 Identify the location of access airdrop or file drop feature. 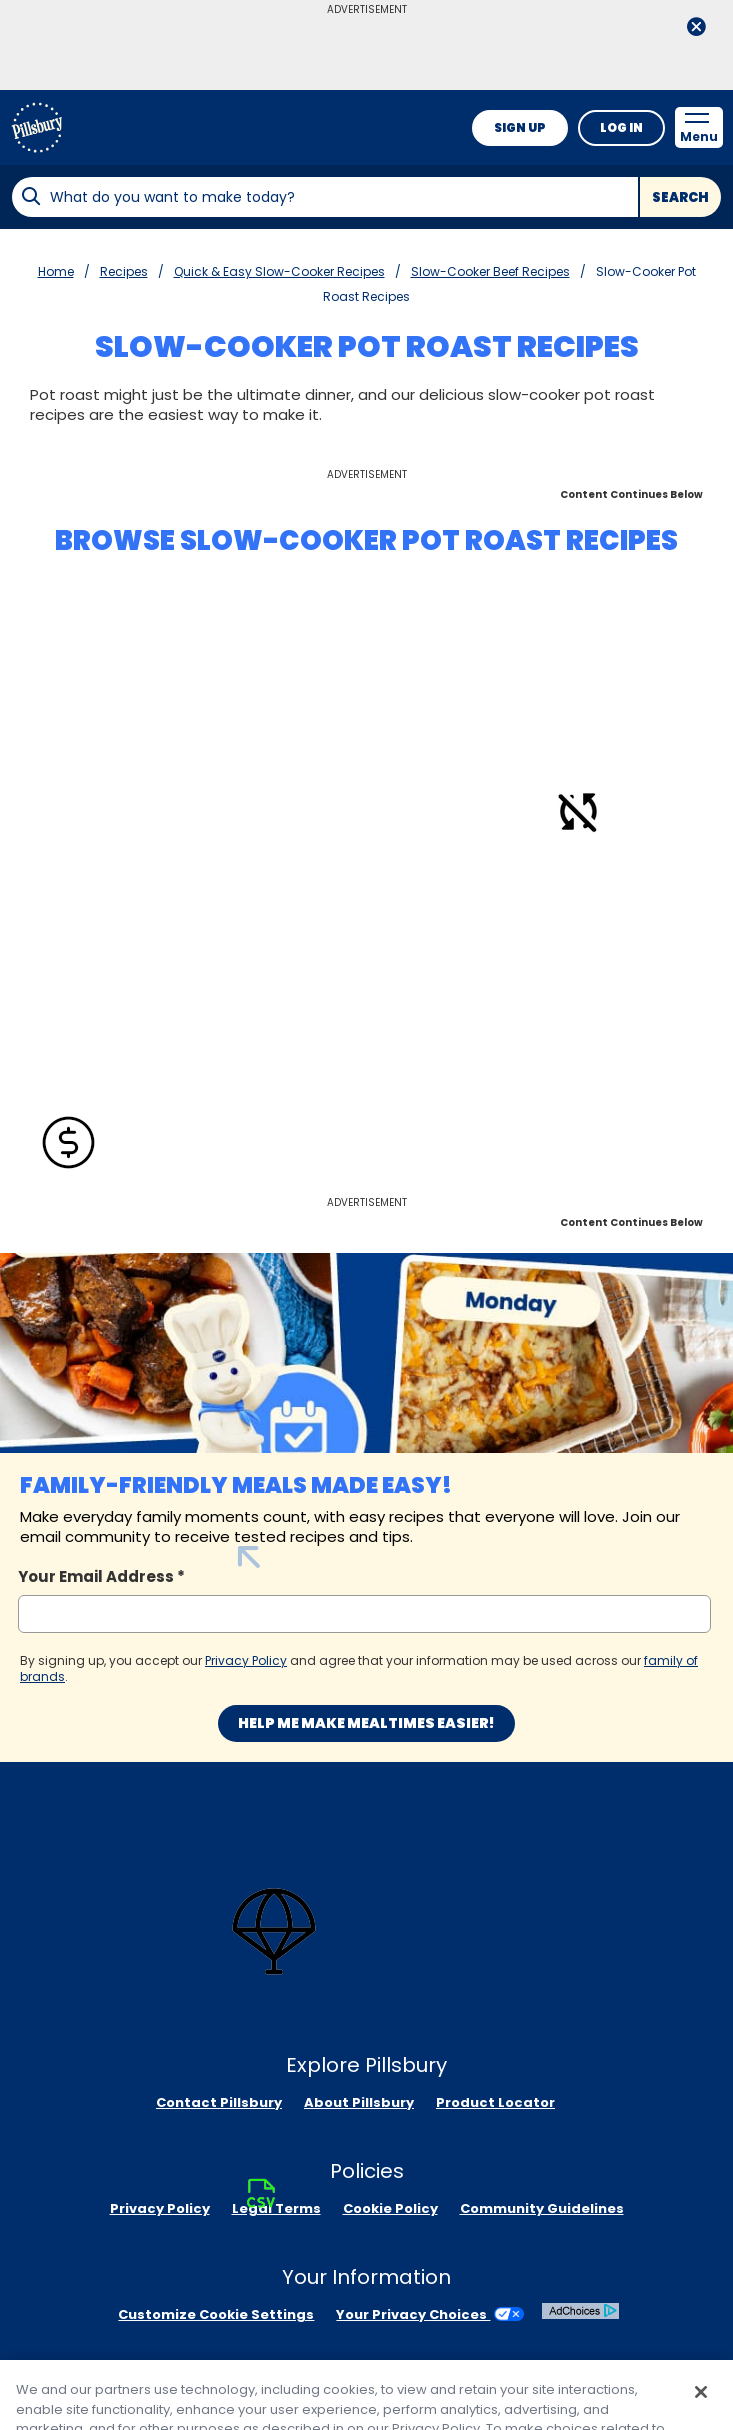
(274, 1933).